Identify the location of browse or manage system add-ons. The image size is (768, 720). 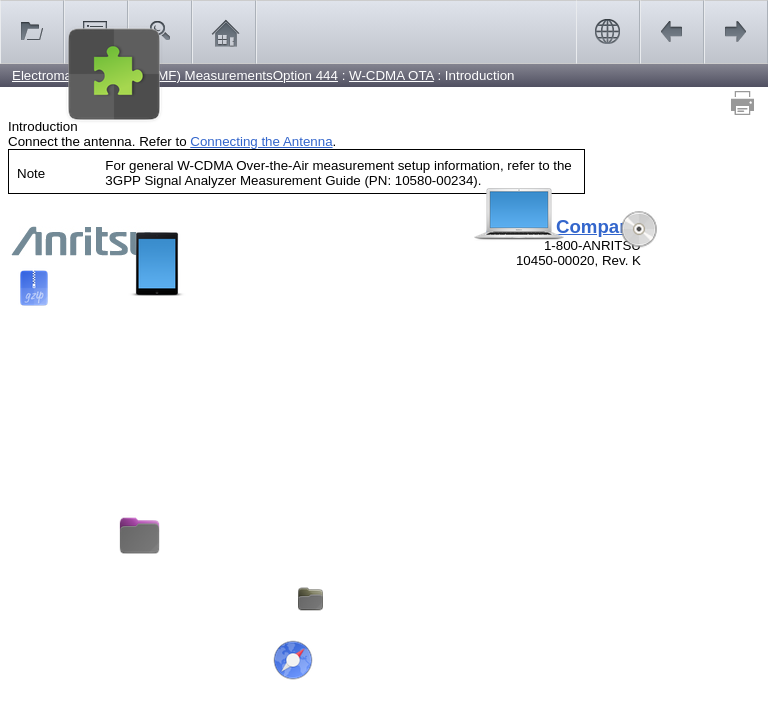
(114, 74).